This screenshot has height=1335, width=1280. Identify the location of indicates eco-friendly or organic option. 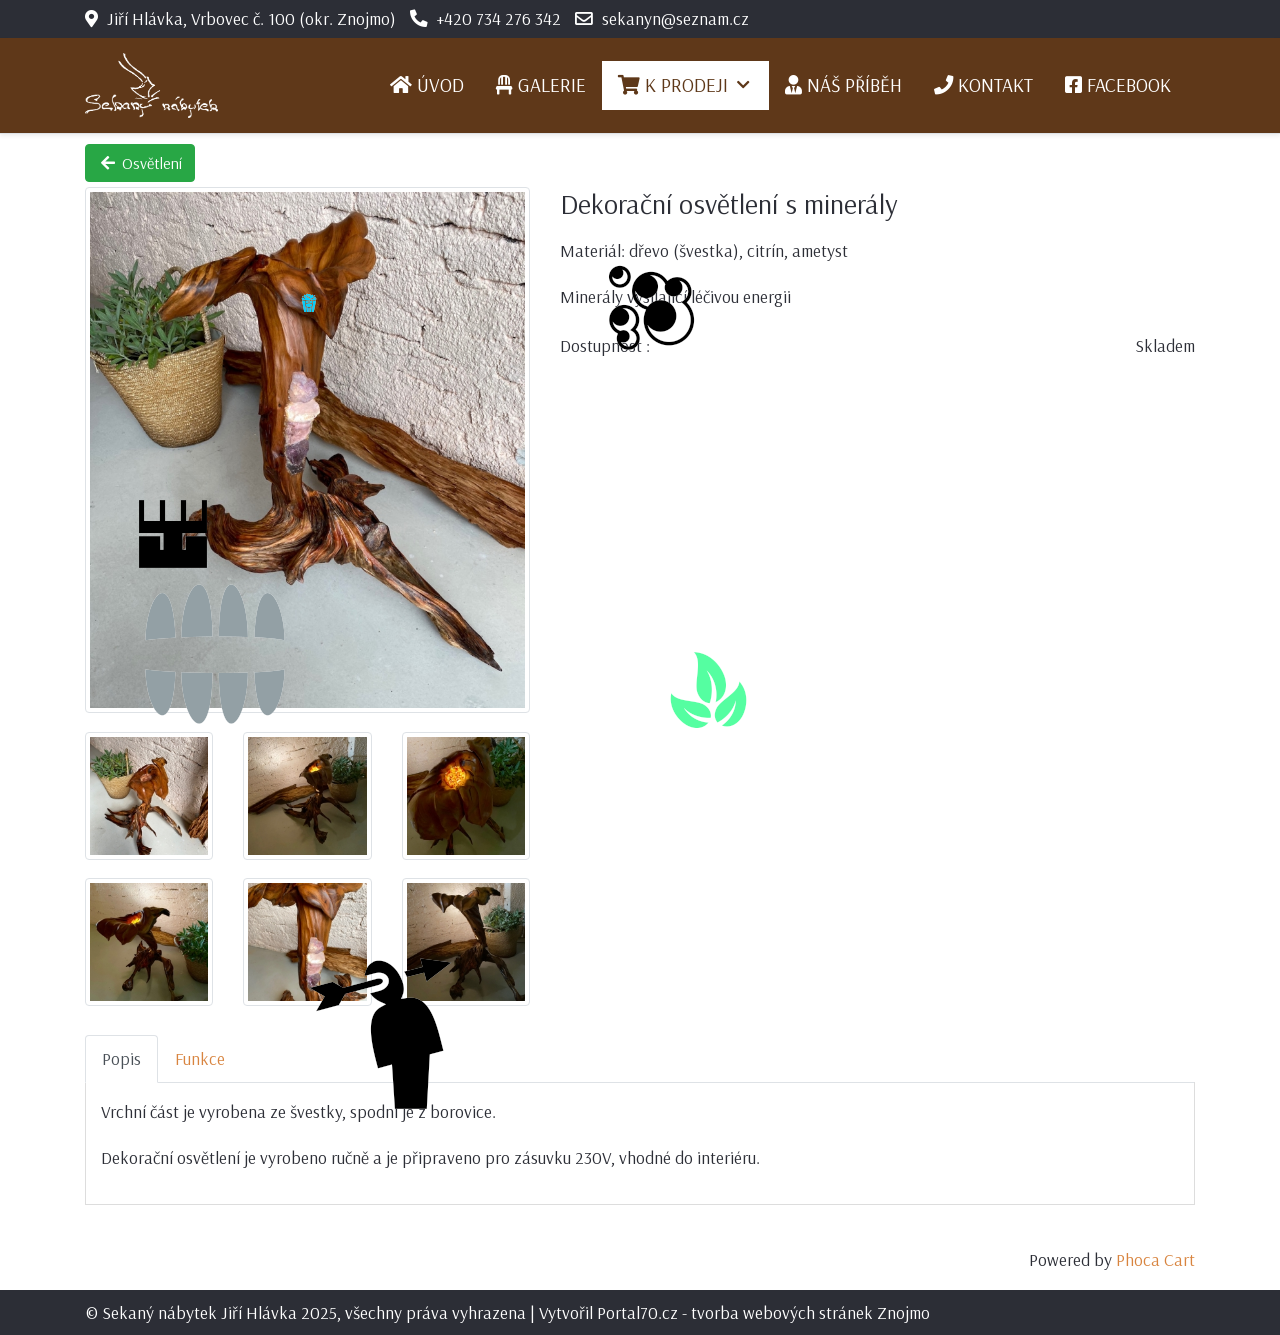
(709, 690).